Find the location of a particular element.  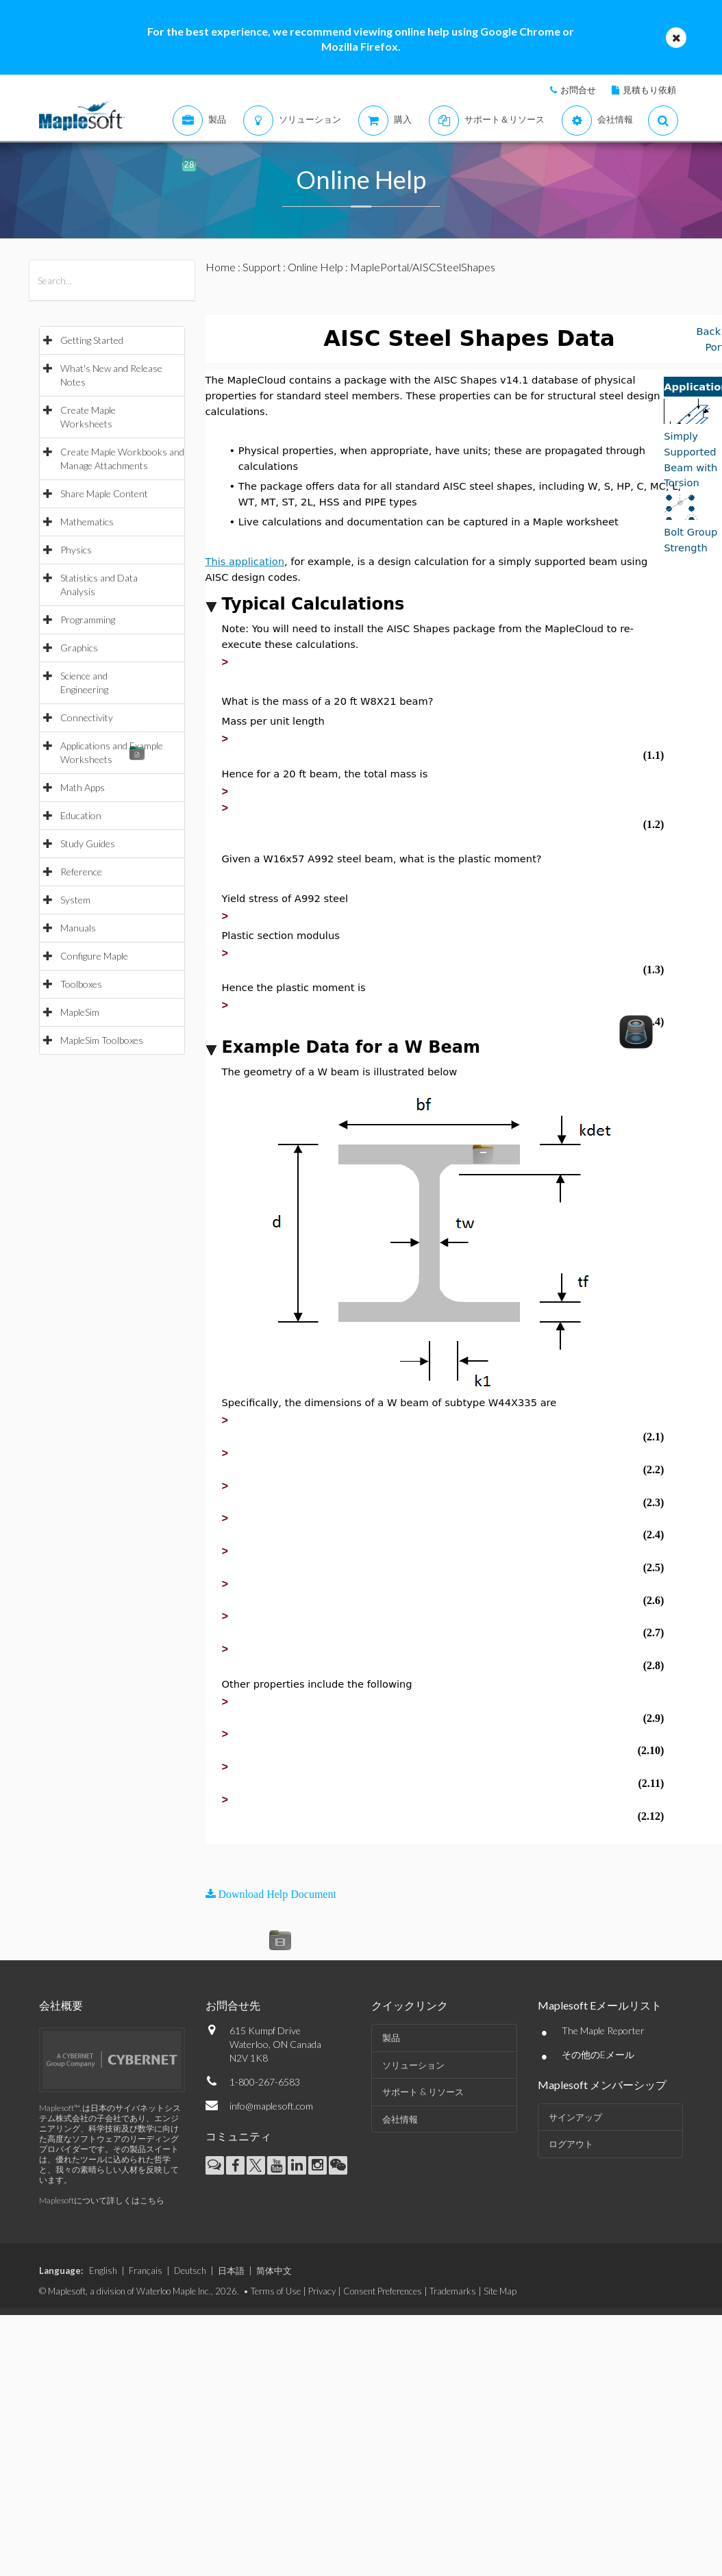

open the calendar app is located at coordinates (189, 164).